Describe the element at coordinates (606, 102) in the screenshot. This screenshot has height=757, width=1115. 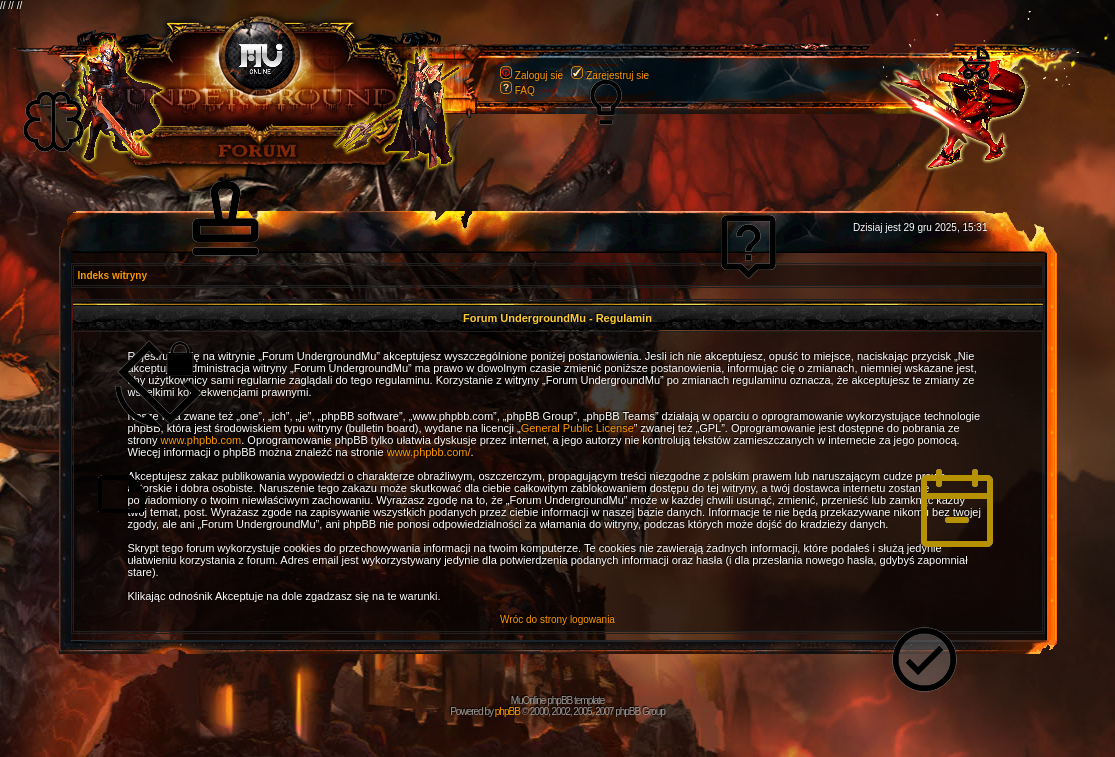
I see `view tips or suggestions` at that location.